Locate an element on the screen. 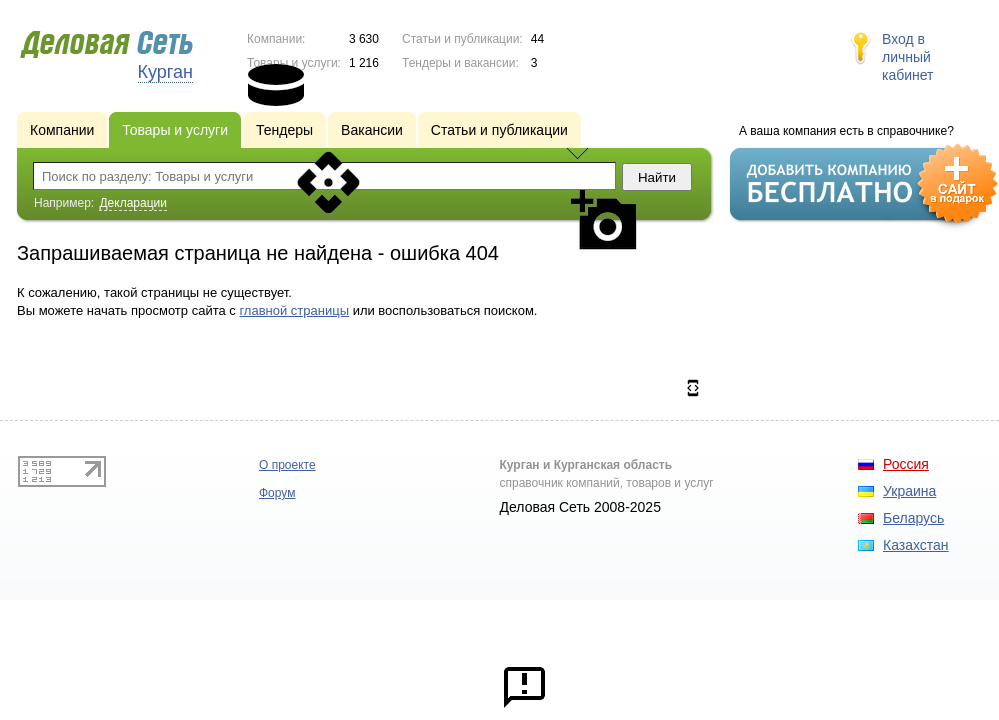  access API settings or integrations is located at coordinates (328, 182).